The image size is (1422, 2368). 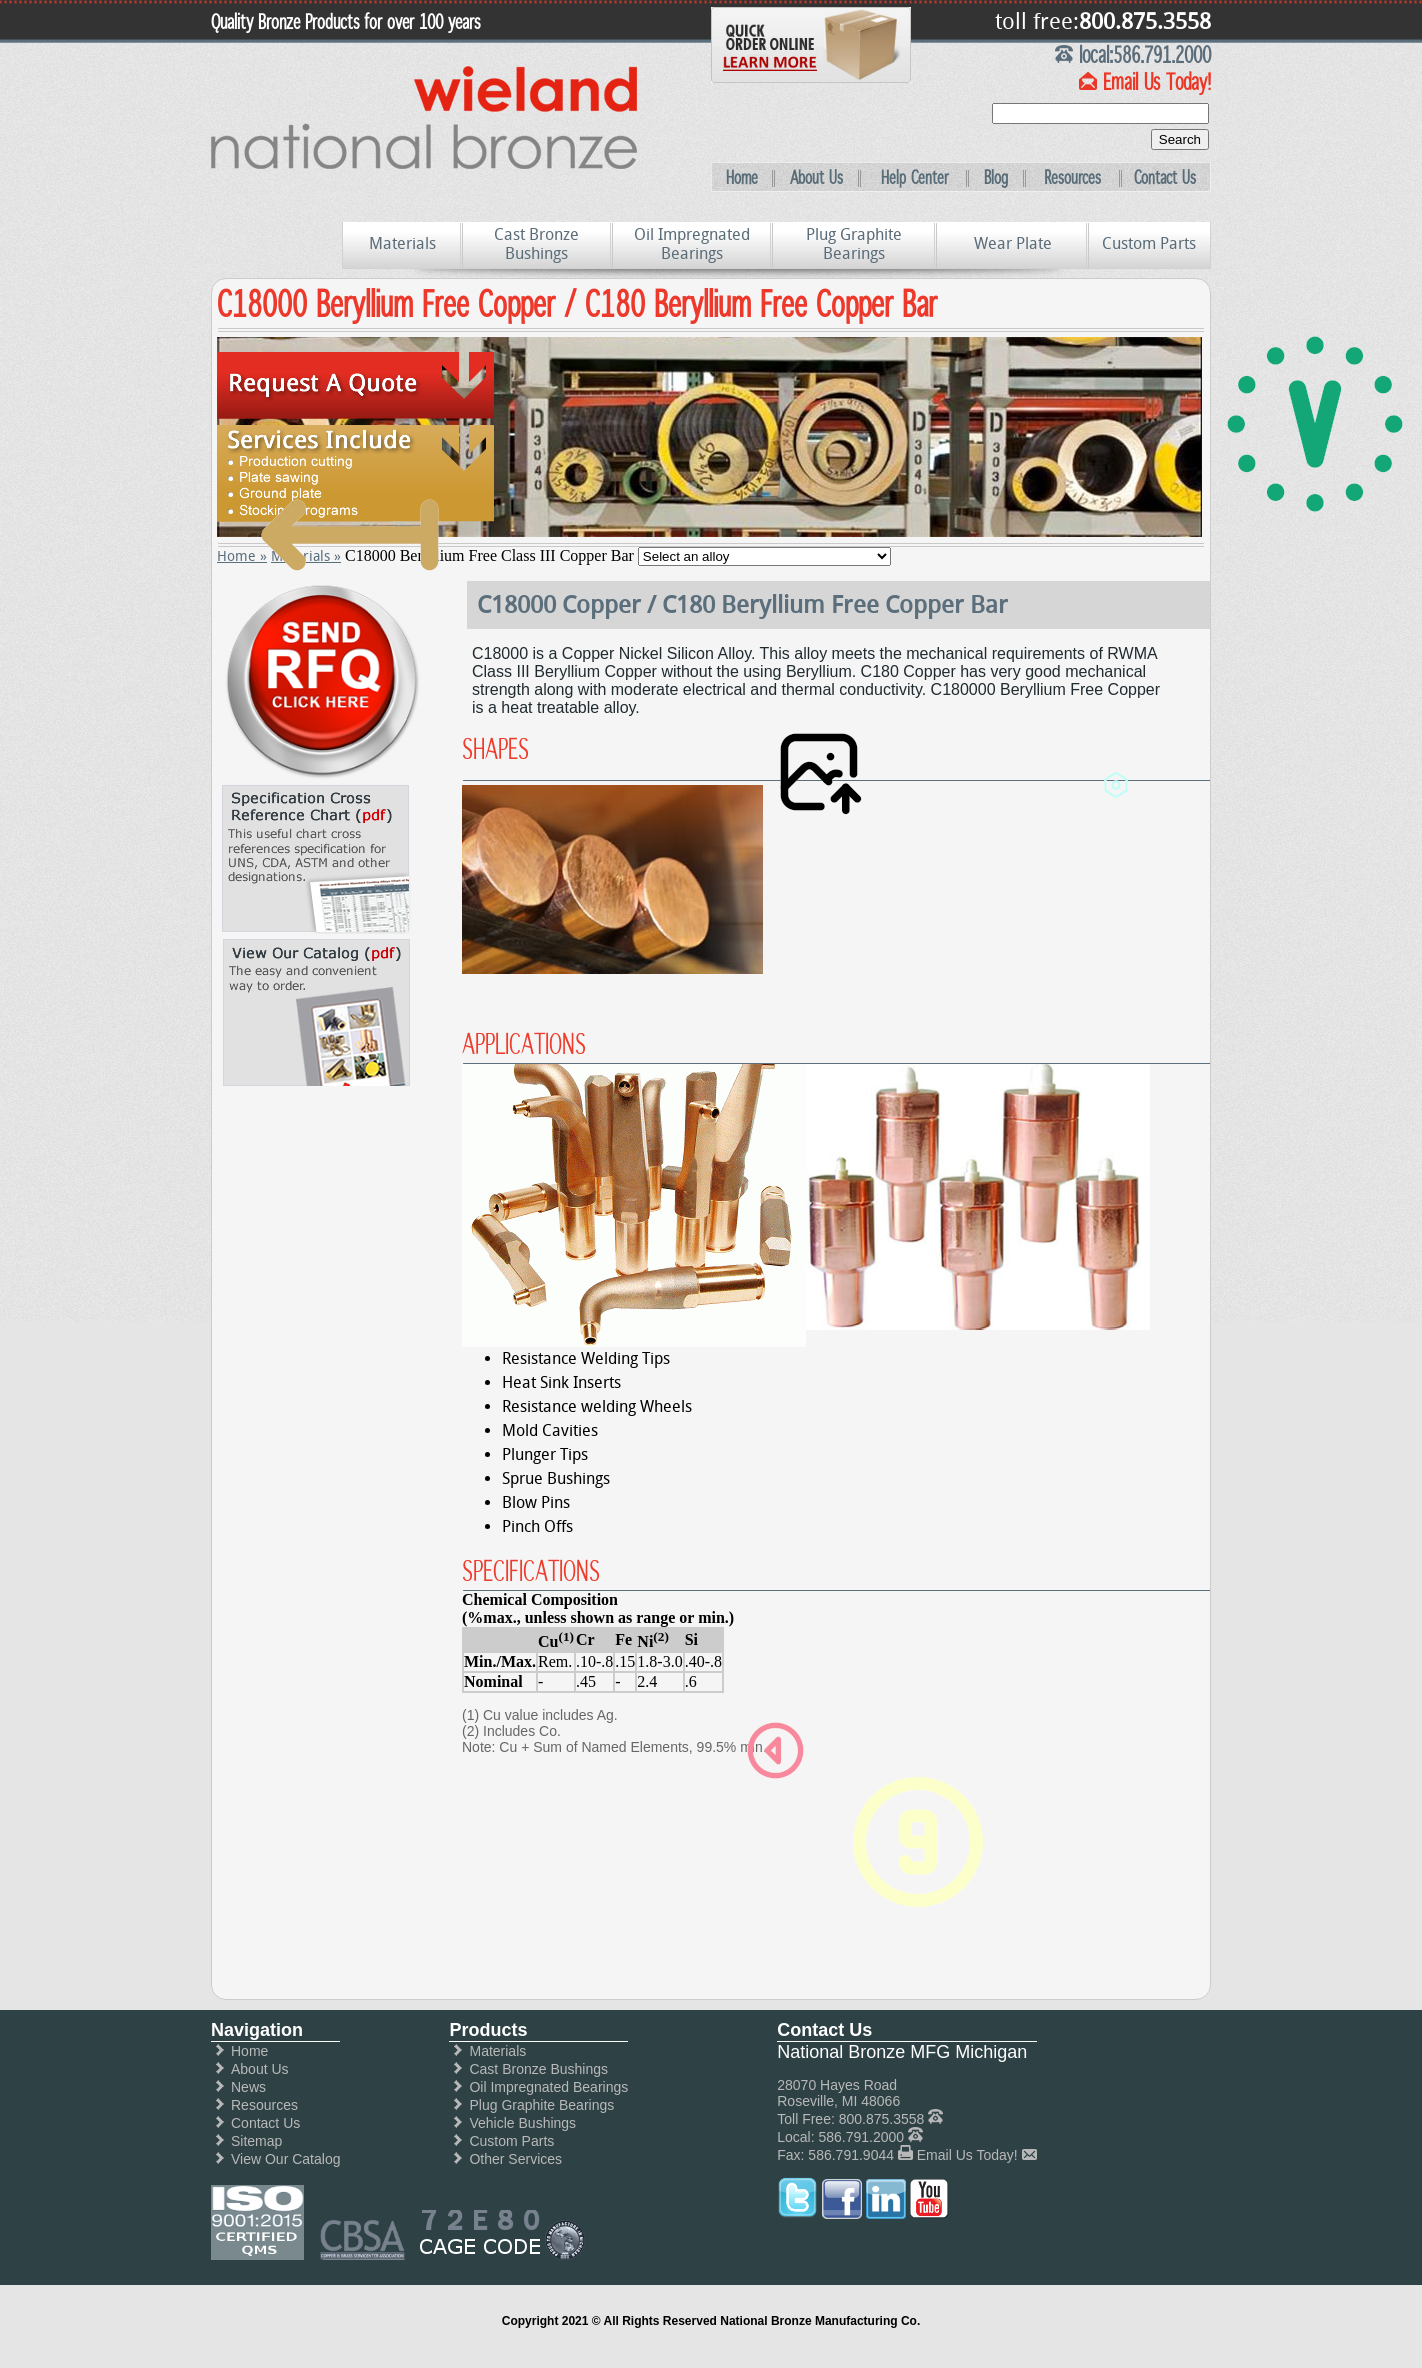 What do you see at coordinates (350, 535) in the screenshot?
I see `navigate back to previous screen` at bounding box center [350, 535].